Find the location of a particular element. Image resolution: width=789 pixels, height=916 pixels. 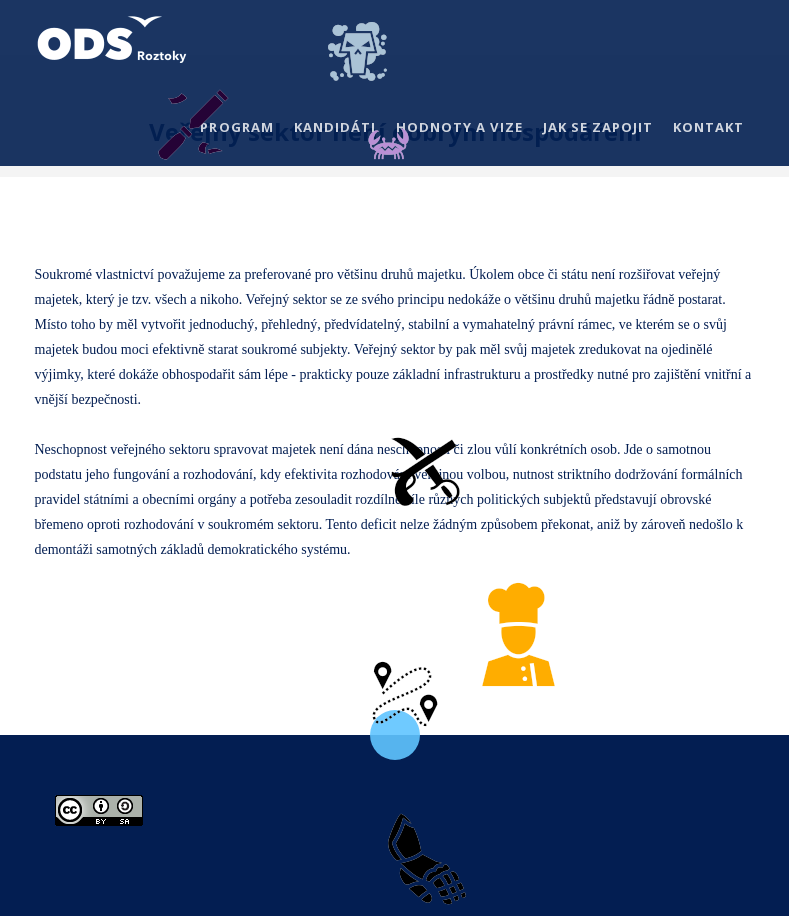

indicates poison or toxic hazard in gameplay is located at coordinates (357, 51).